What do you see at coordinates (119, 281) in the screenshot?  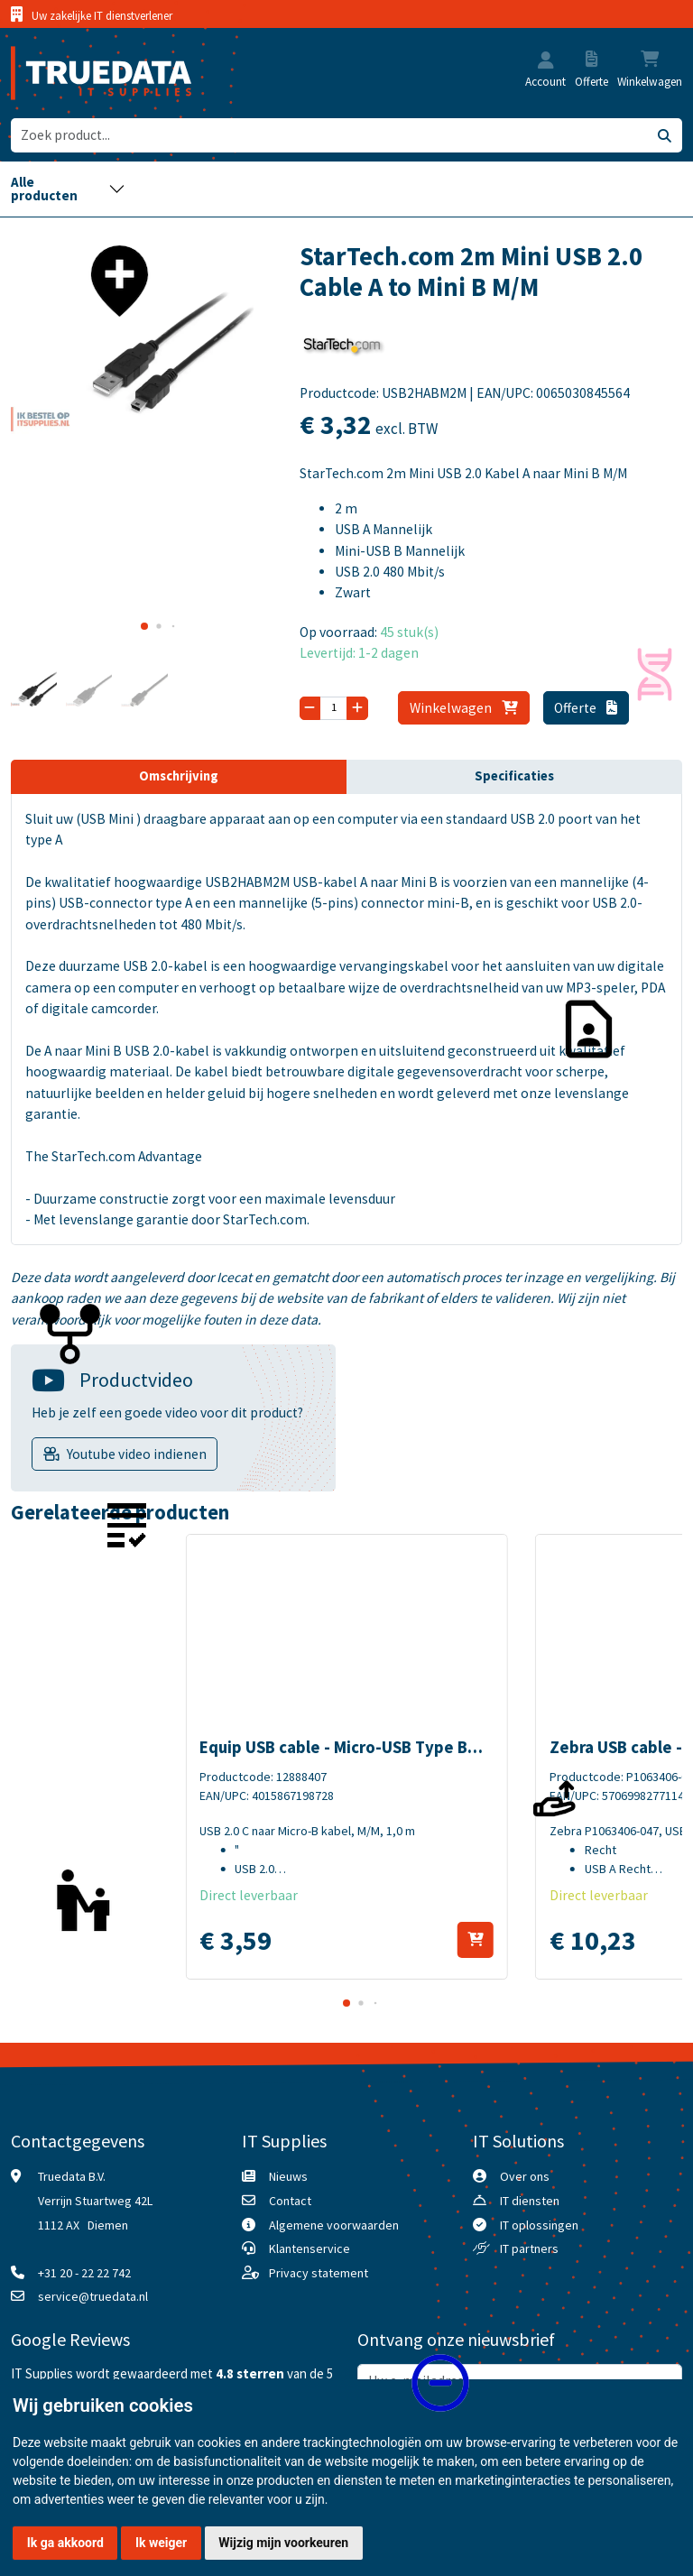 I see `add a new location pin` at bounding box center [119, 281].